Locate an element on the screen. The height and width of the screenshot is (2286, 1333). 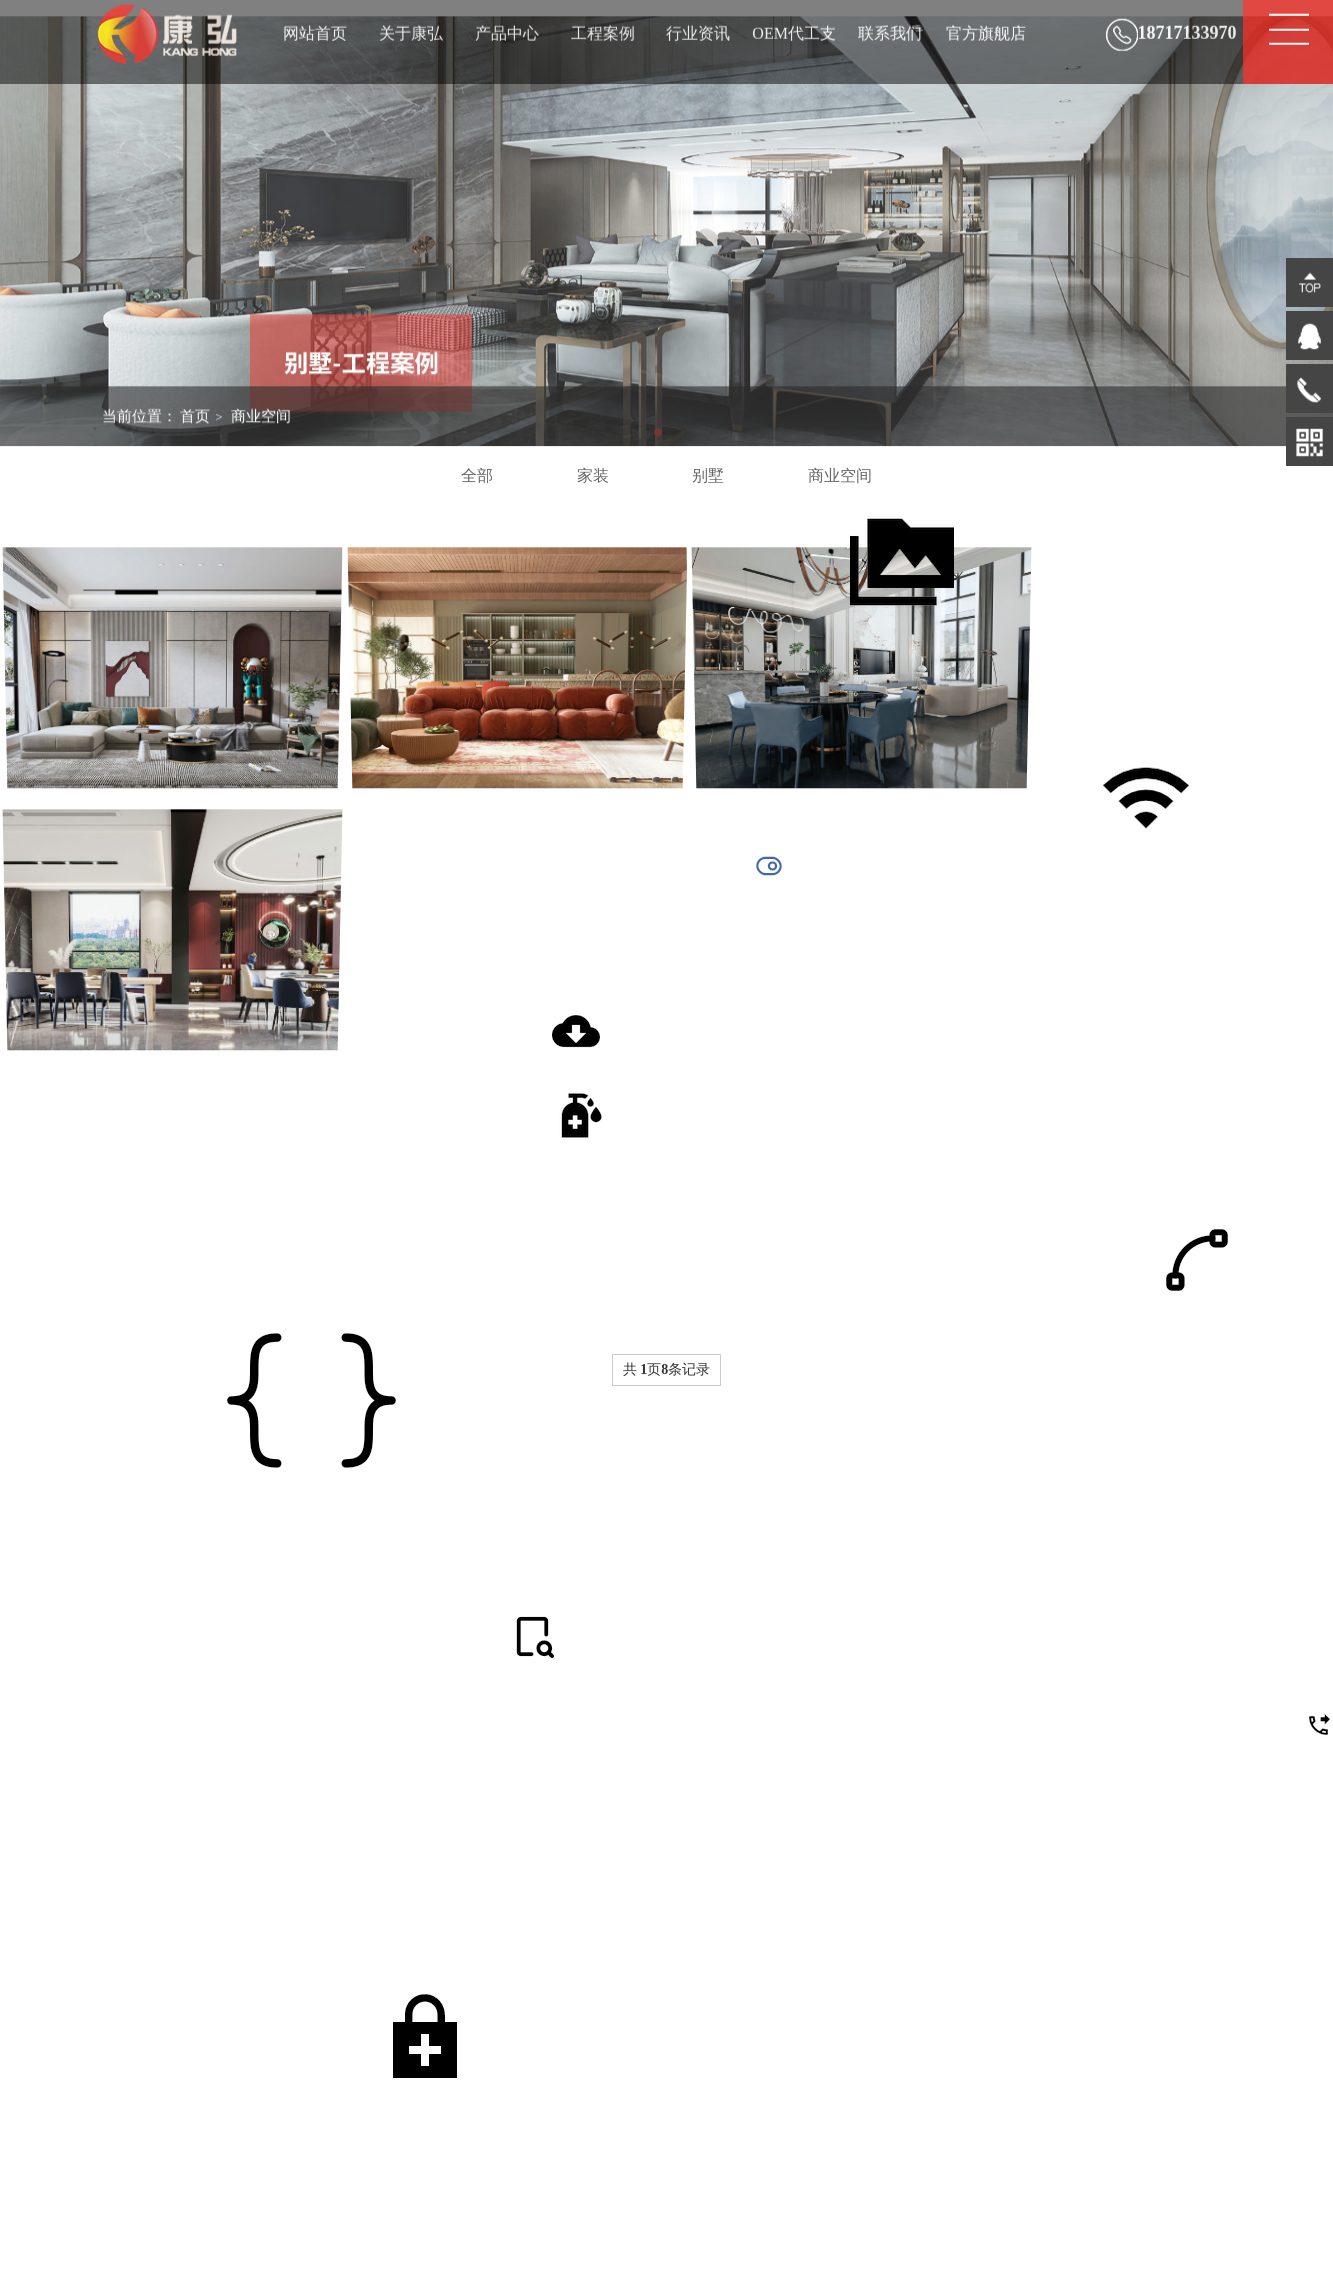
call forwarding is enabled is located at coordinates (1318, 1725).